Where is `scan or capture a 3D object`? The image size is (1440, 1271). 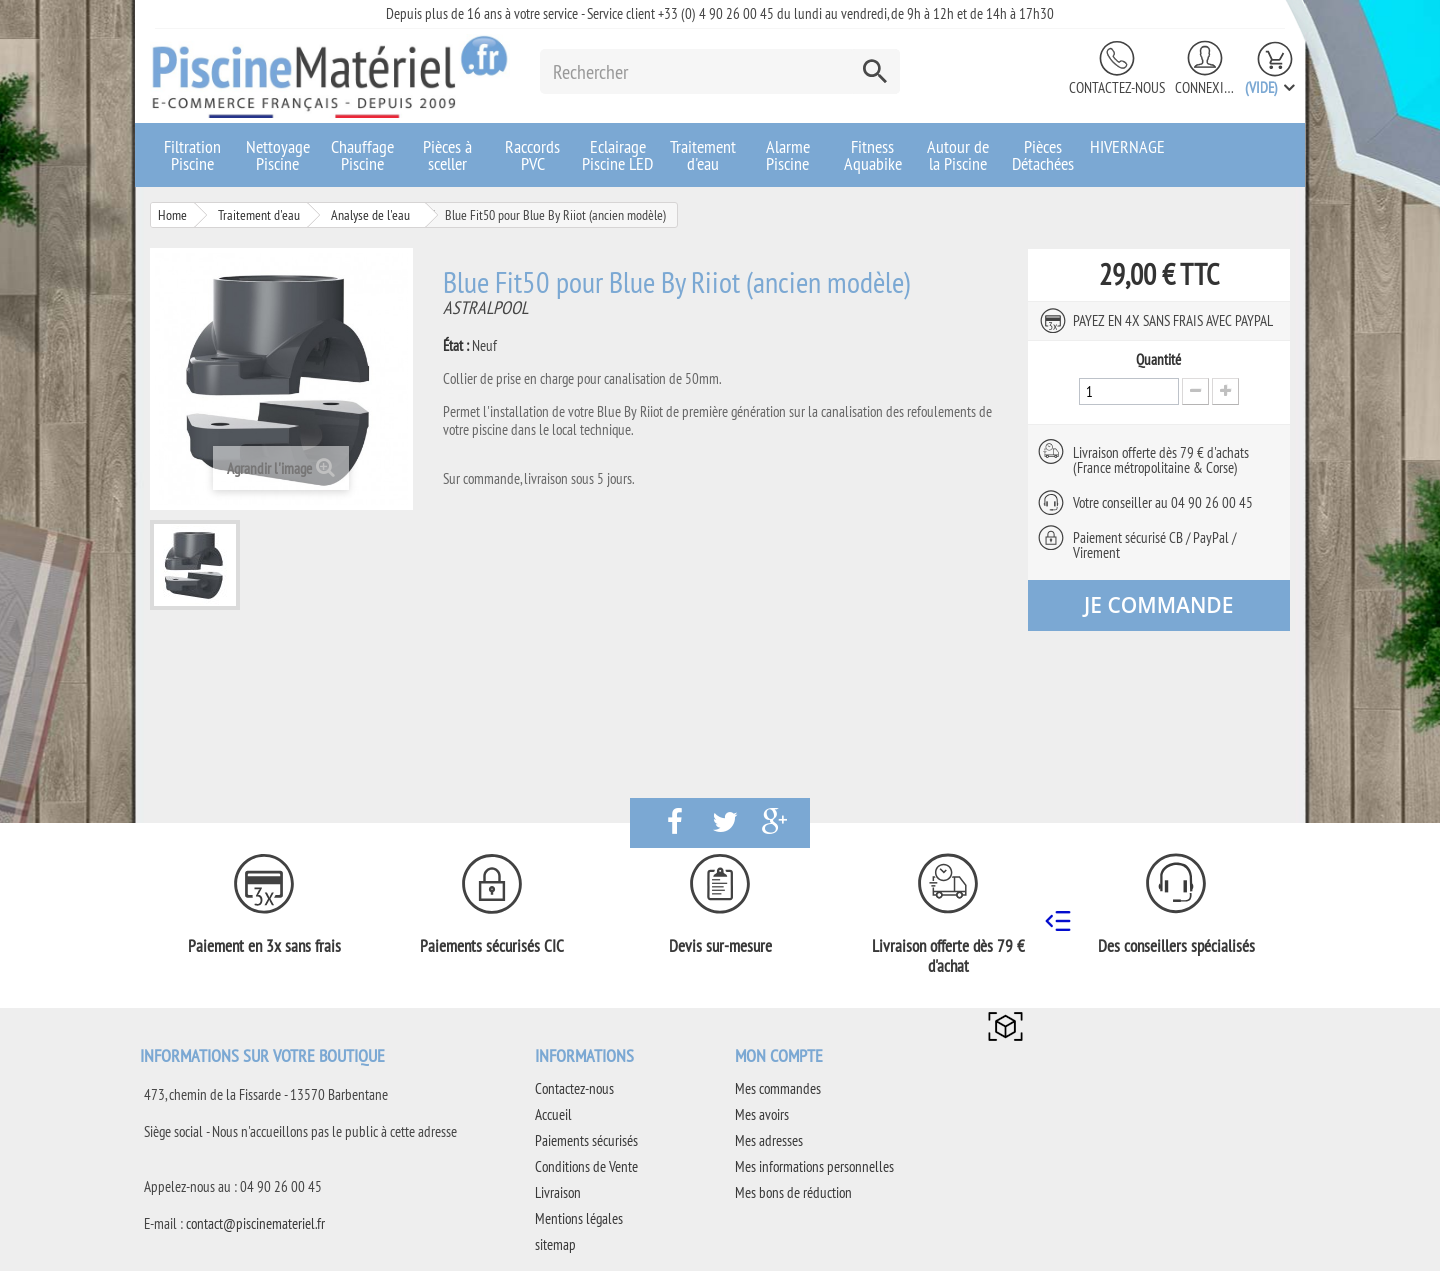 scan or capture a 3D object is located at coordinates (1005, 1026).